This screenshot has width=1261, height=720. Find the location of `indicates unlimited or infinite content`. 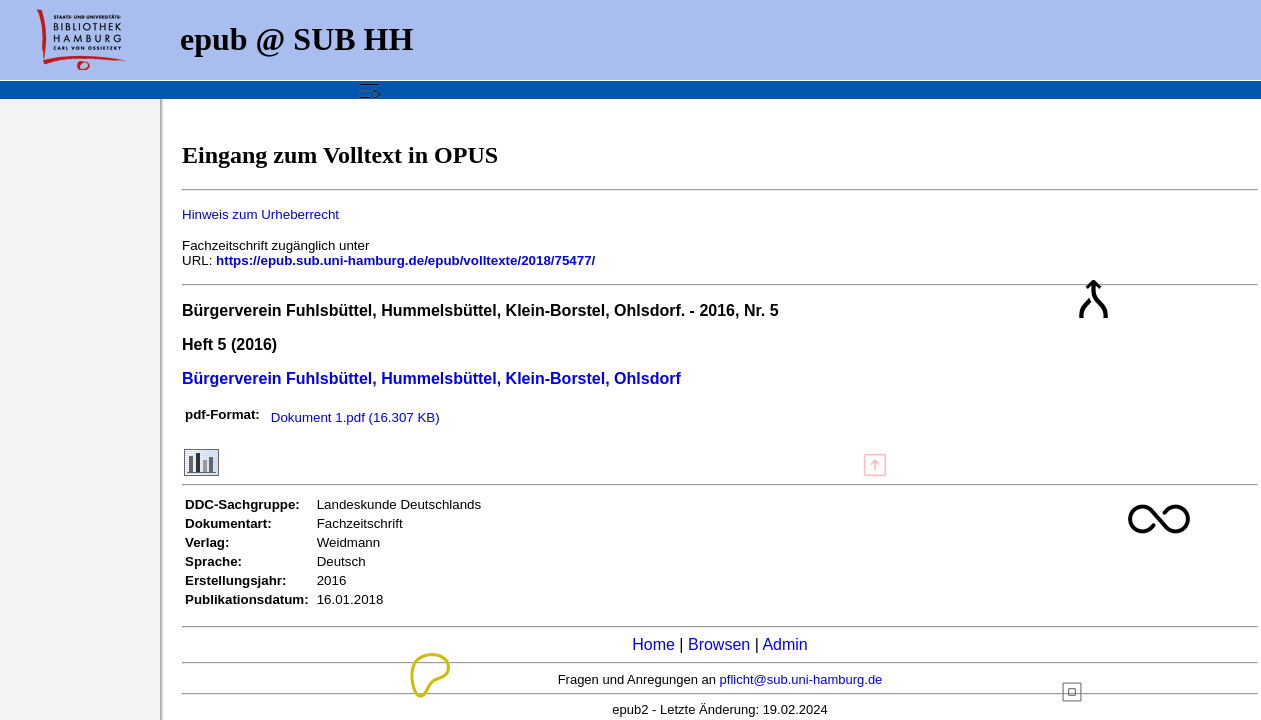

indicates unlimited or infinite content is located at coordinates (1159, 519).